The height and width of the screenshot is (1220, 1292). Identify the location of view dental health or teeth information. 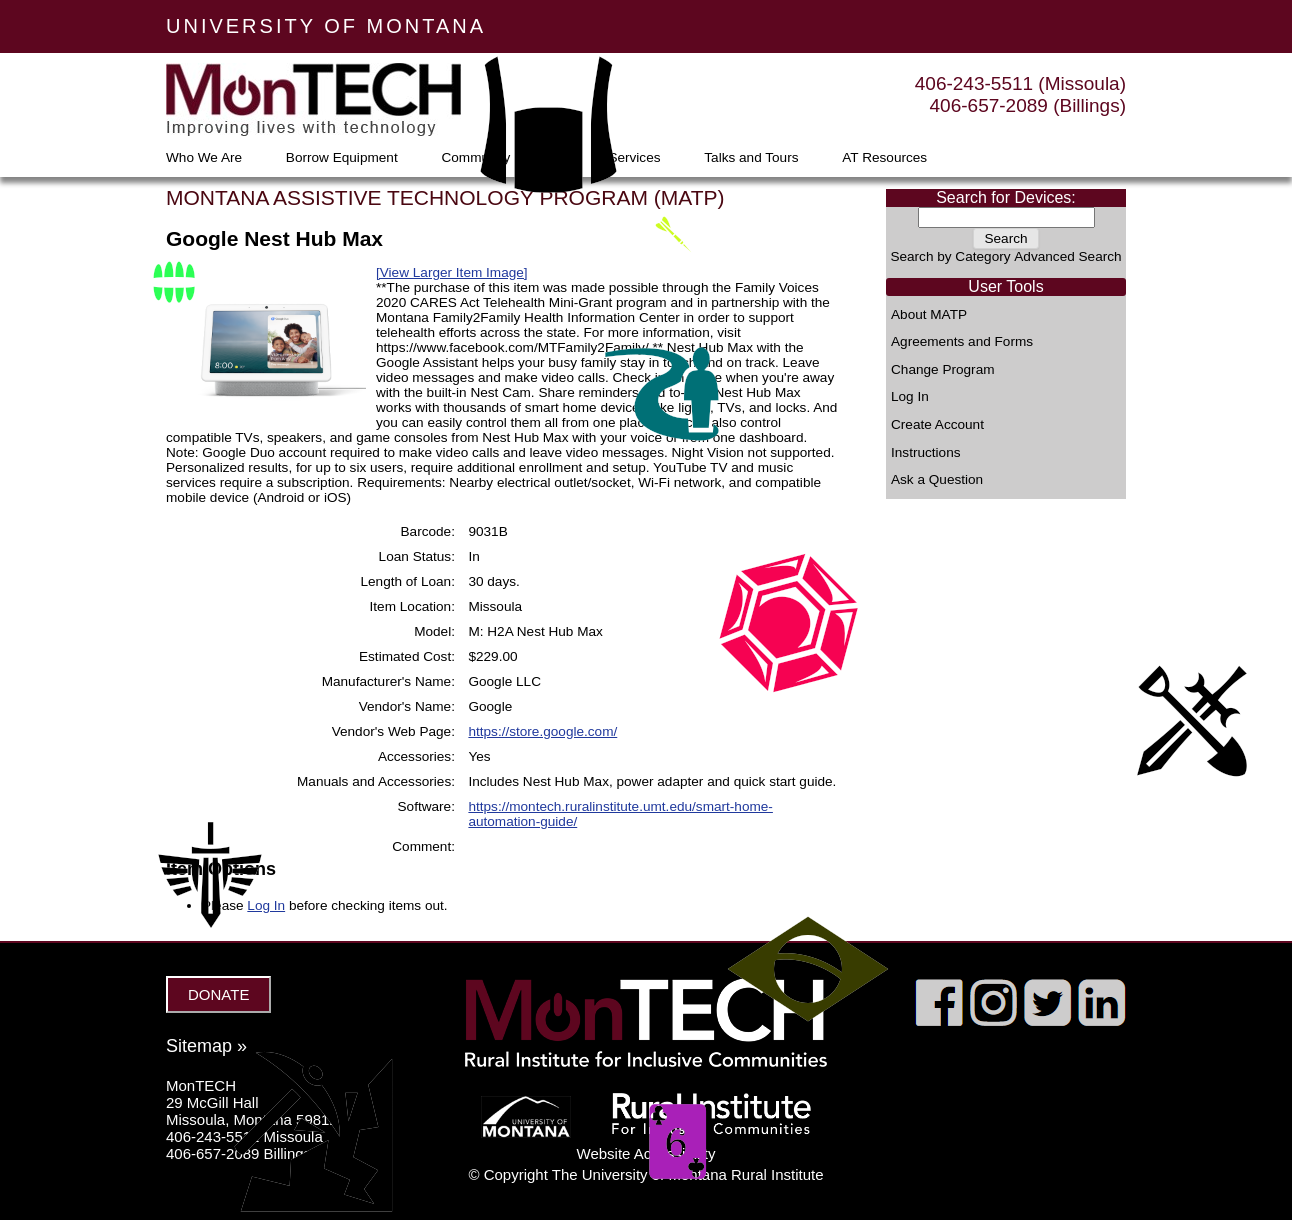
(174, 282).